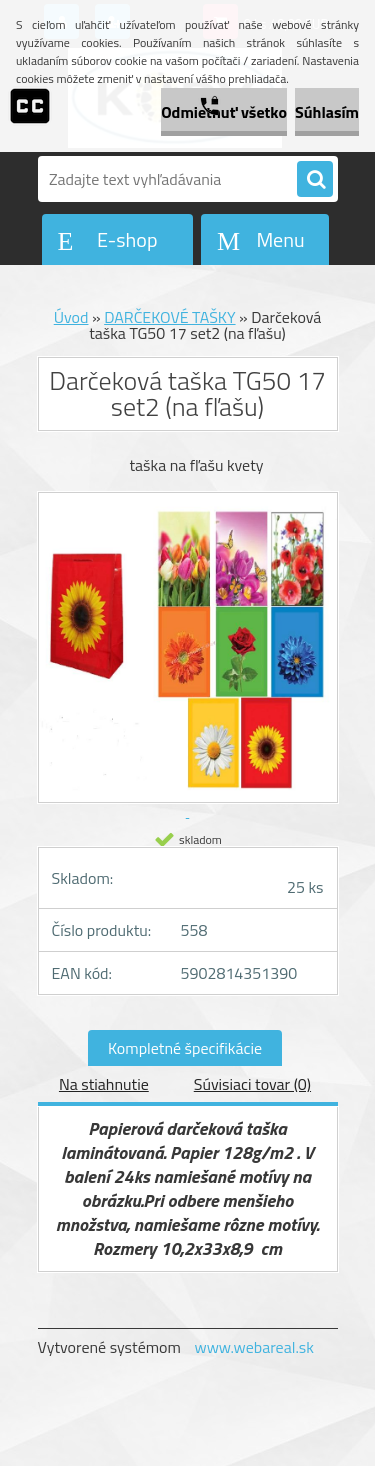 This screenshot has height=1466, width=375. What do you see at coordinates (30, 106) in the screenshot?
I see `toggle closed captions on video` at bounding box center [30, 106].